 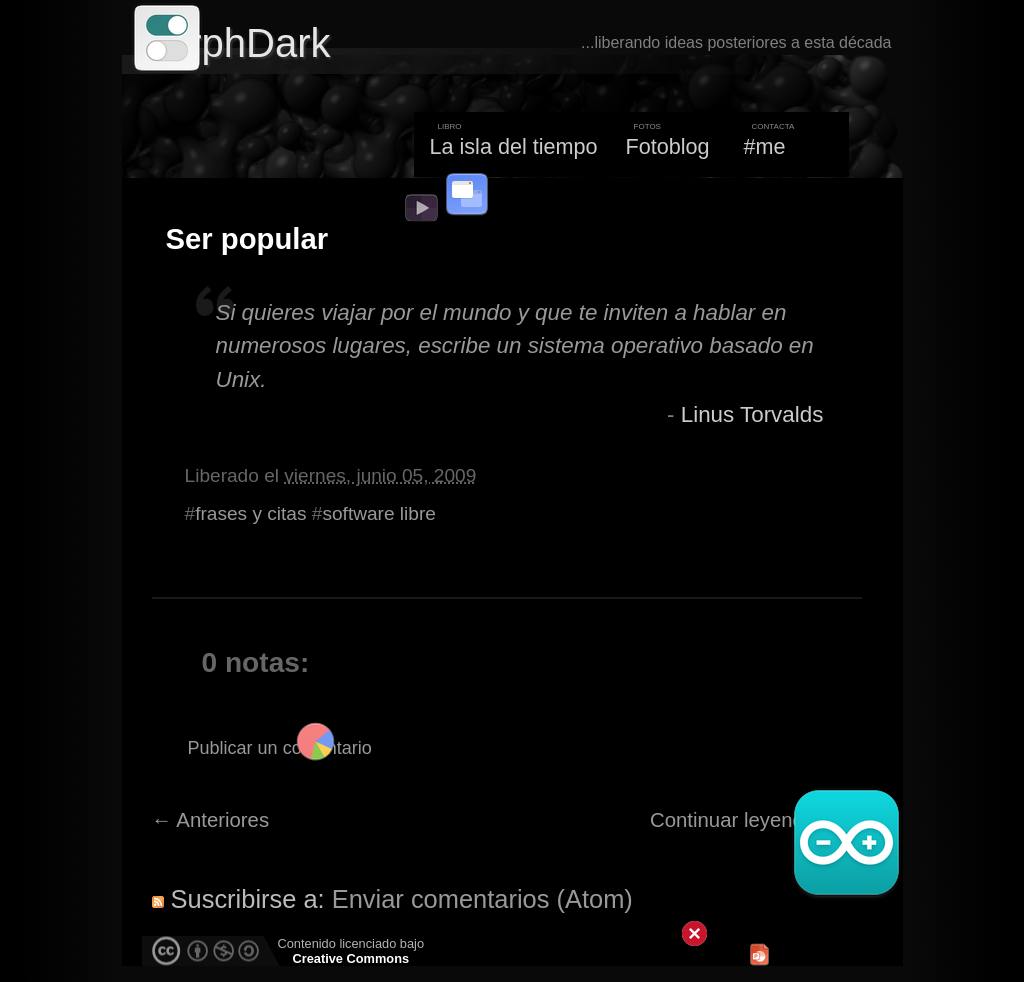 I want to click on stop or cancel the current action, so click(x=694, y=933).